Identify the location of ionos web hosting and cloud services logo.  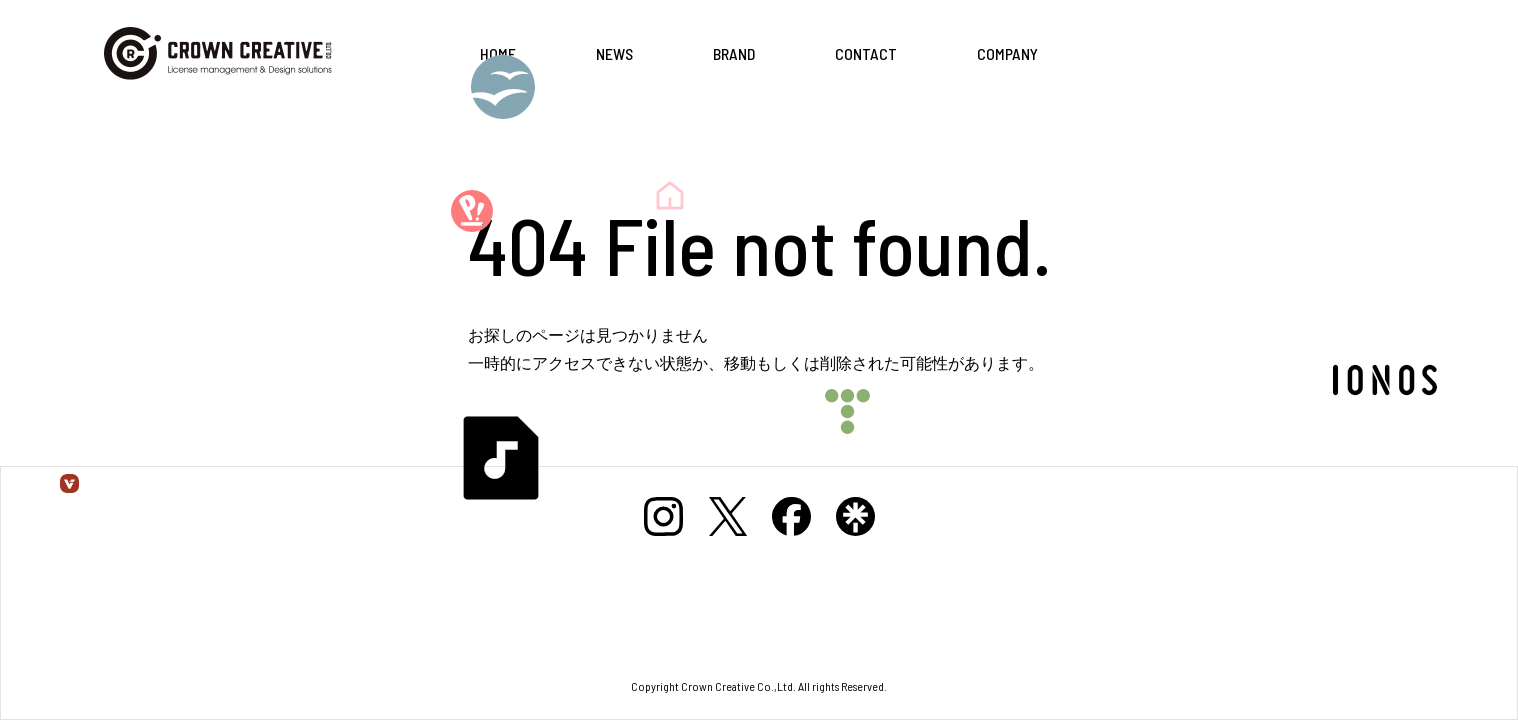
(1385, 380).